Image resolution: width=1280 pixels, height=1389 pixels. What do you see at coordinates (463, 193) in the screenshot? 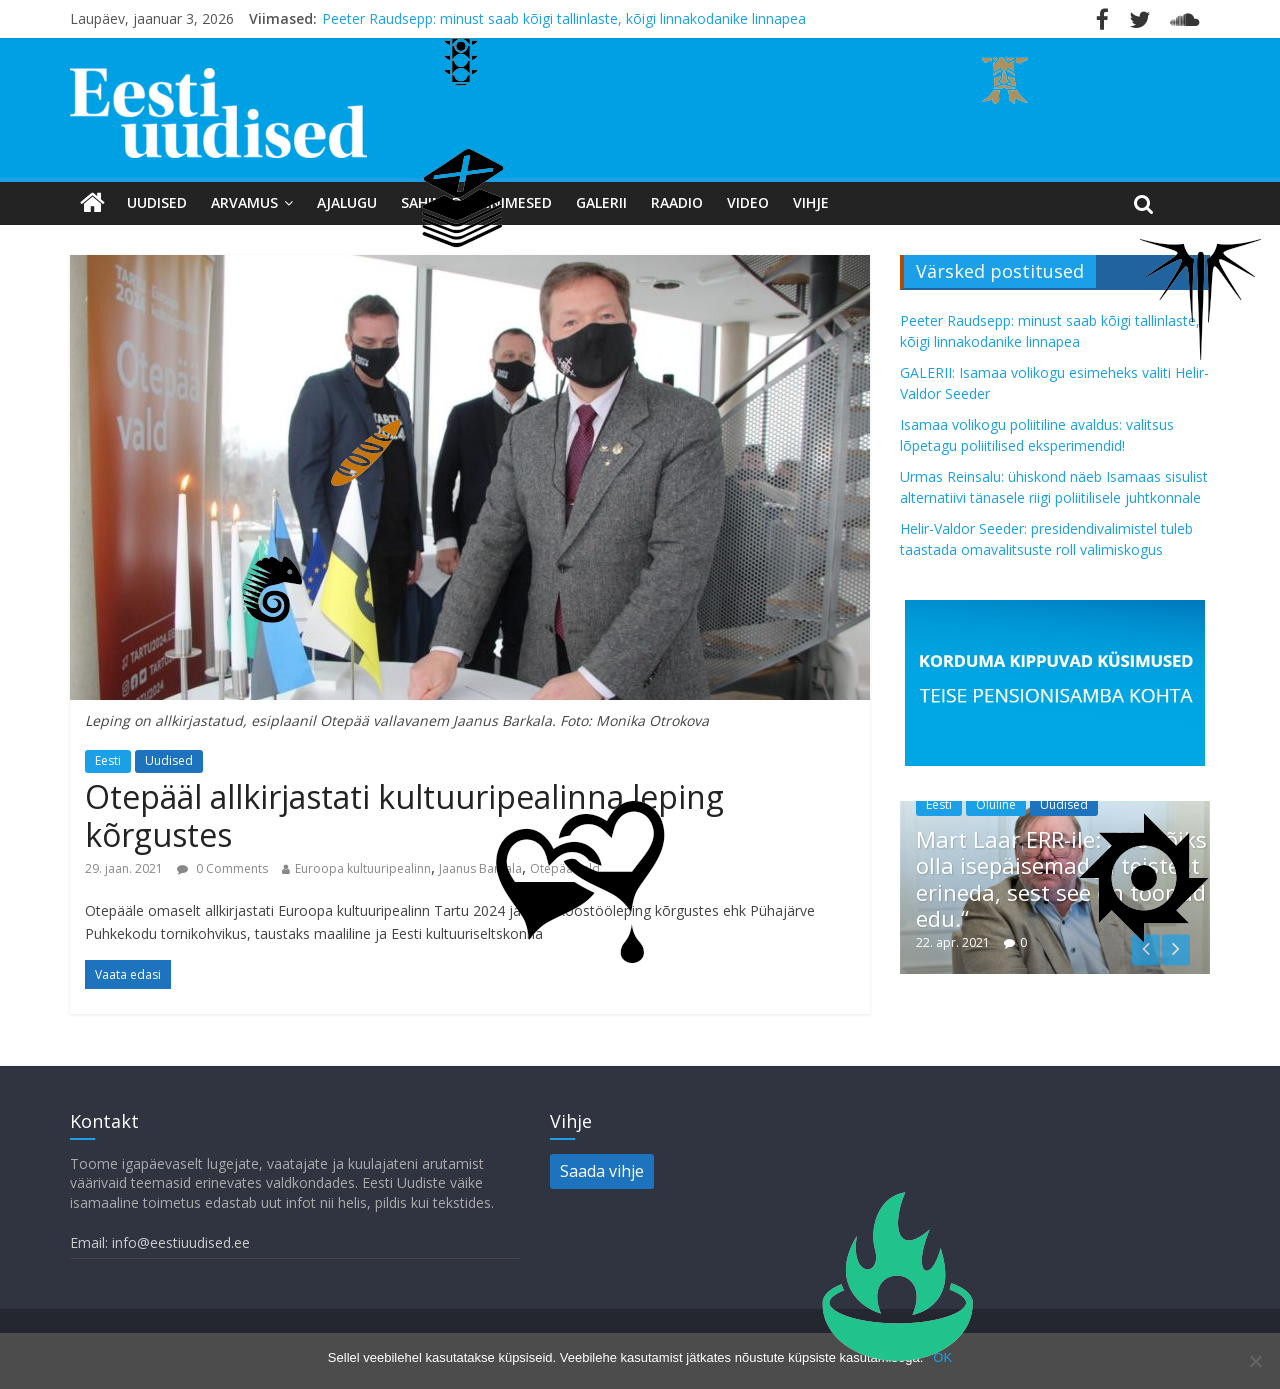
I see `delete or remove a card from your deck` at bounding box center [463, 193].